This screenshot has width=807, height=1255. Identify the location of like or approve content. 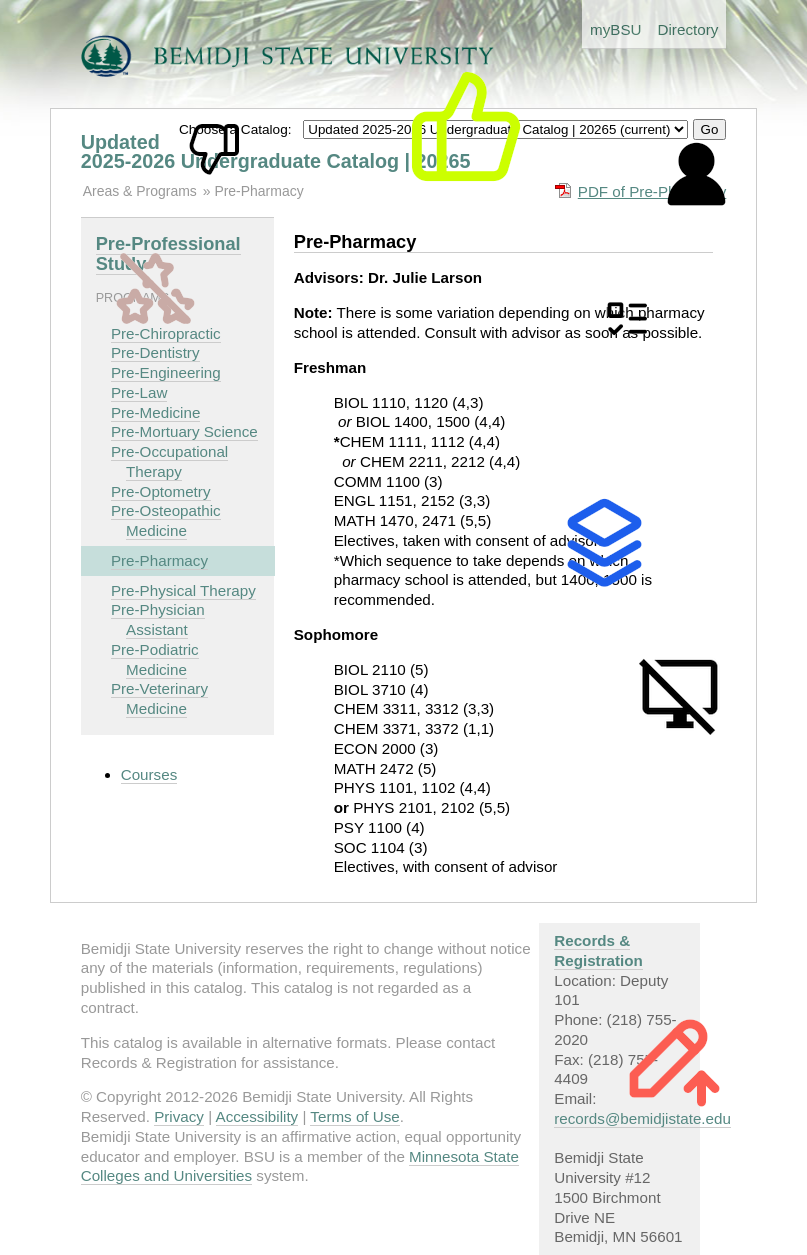
(466, 126).